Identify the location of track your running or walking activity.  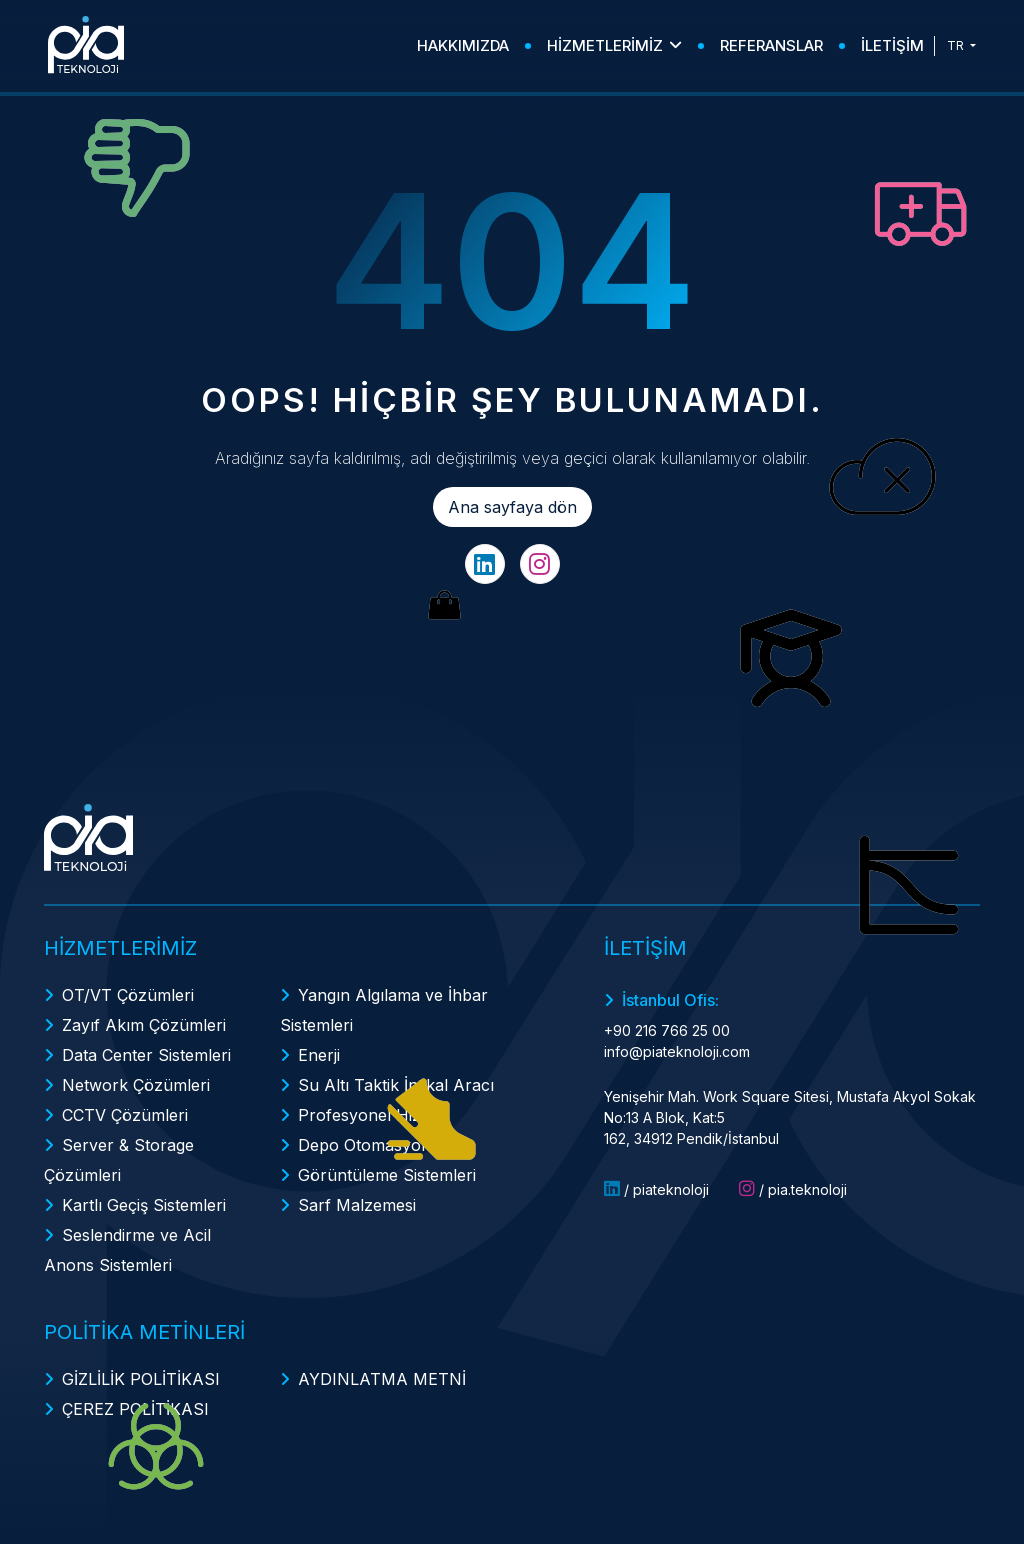
(430, 1124).